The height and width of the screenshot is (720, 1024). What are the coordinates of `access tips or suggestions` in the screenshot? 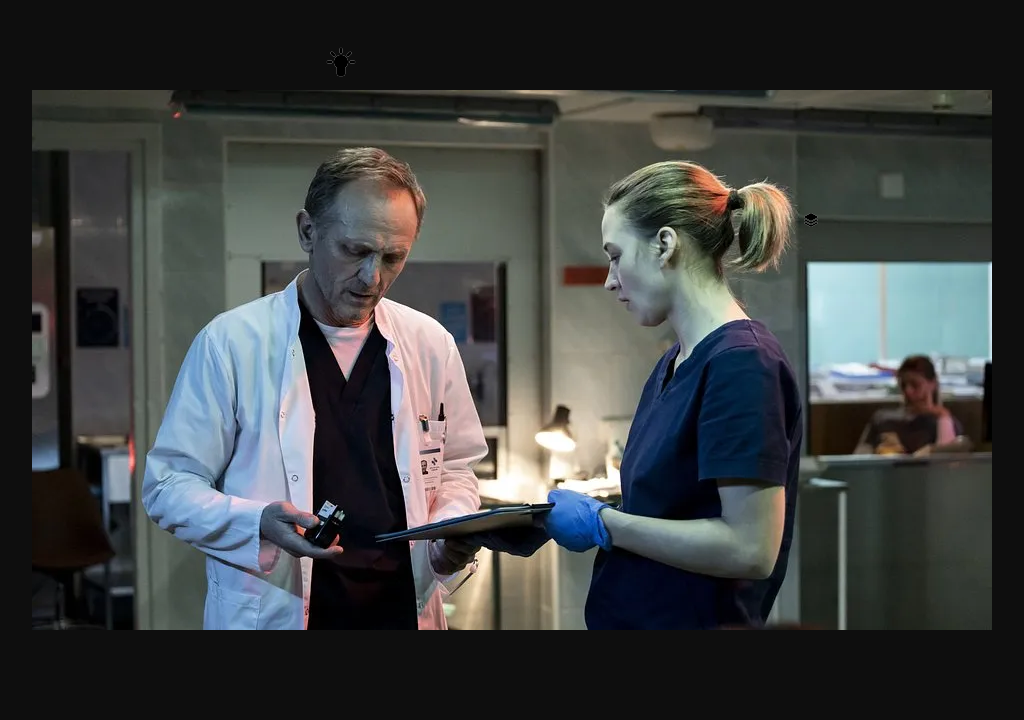 It's located at (341, 62).